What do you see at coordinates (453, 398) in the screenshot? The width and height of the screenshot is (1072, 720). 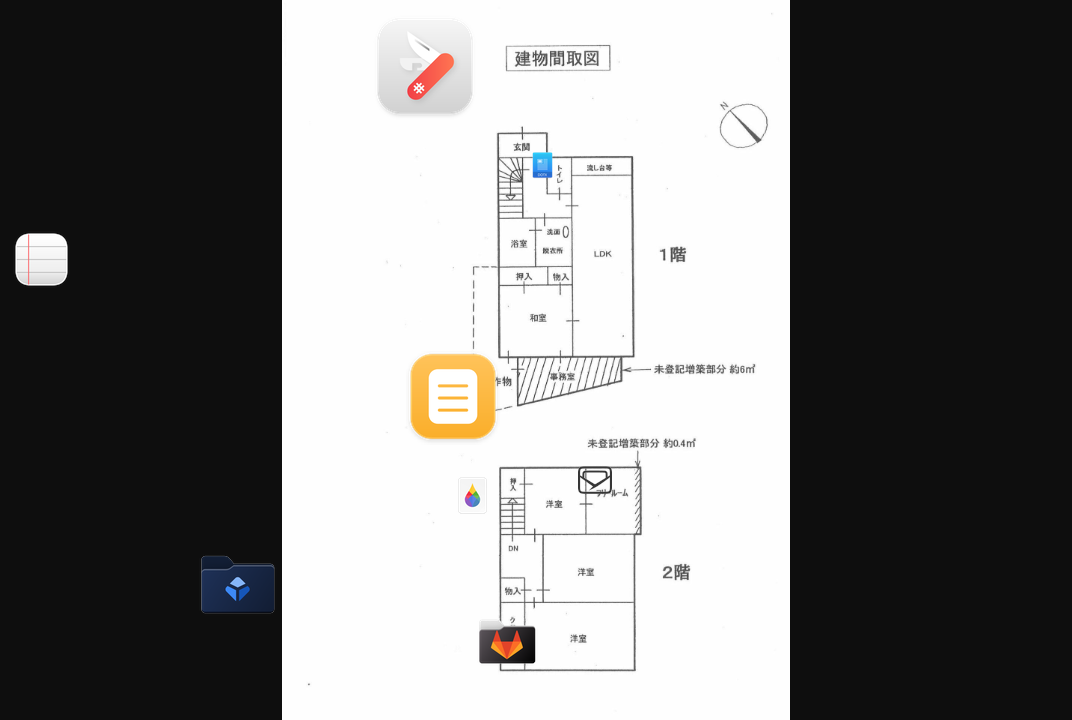 I see `access desklet preferences and settings` at bounding box center [453, 398].